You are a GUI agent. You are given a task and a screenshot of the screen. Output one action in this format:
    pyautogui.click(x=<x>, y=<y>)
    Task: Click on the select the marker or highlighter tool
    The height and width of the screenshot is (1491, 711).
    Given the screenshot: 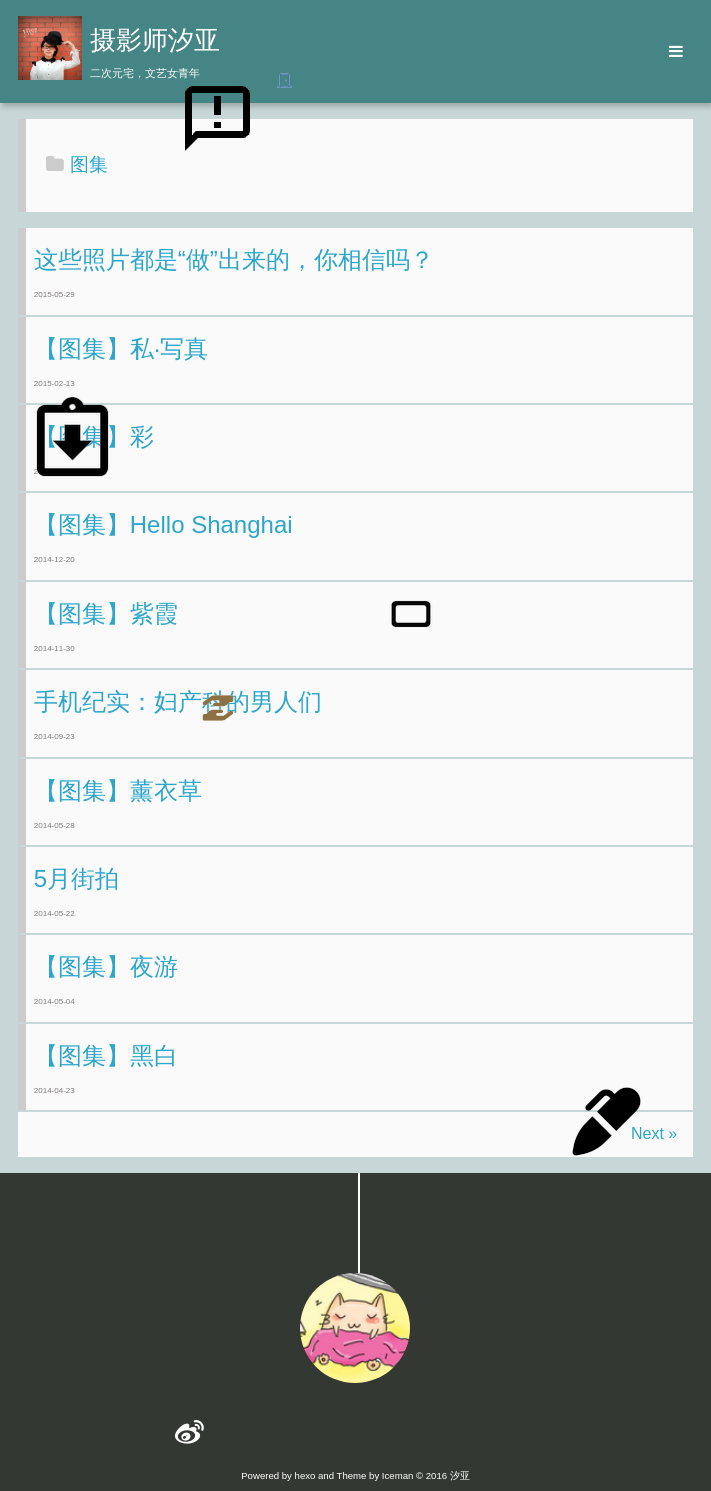 What is the action you would take?
    pyautogui.click(x=606, y=1121)
    